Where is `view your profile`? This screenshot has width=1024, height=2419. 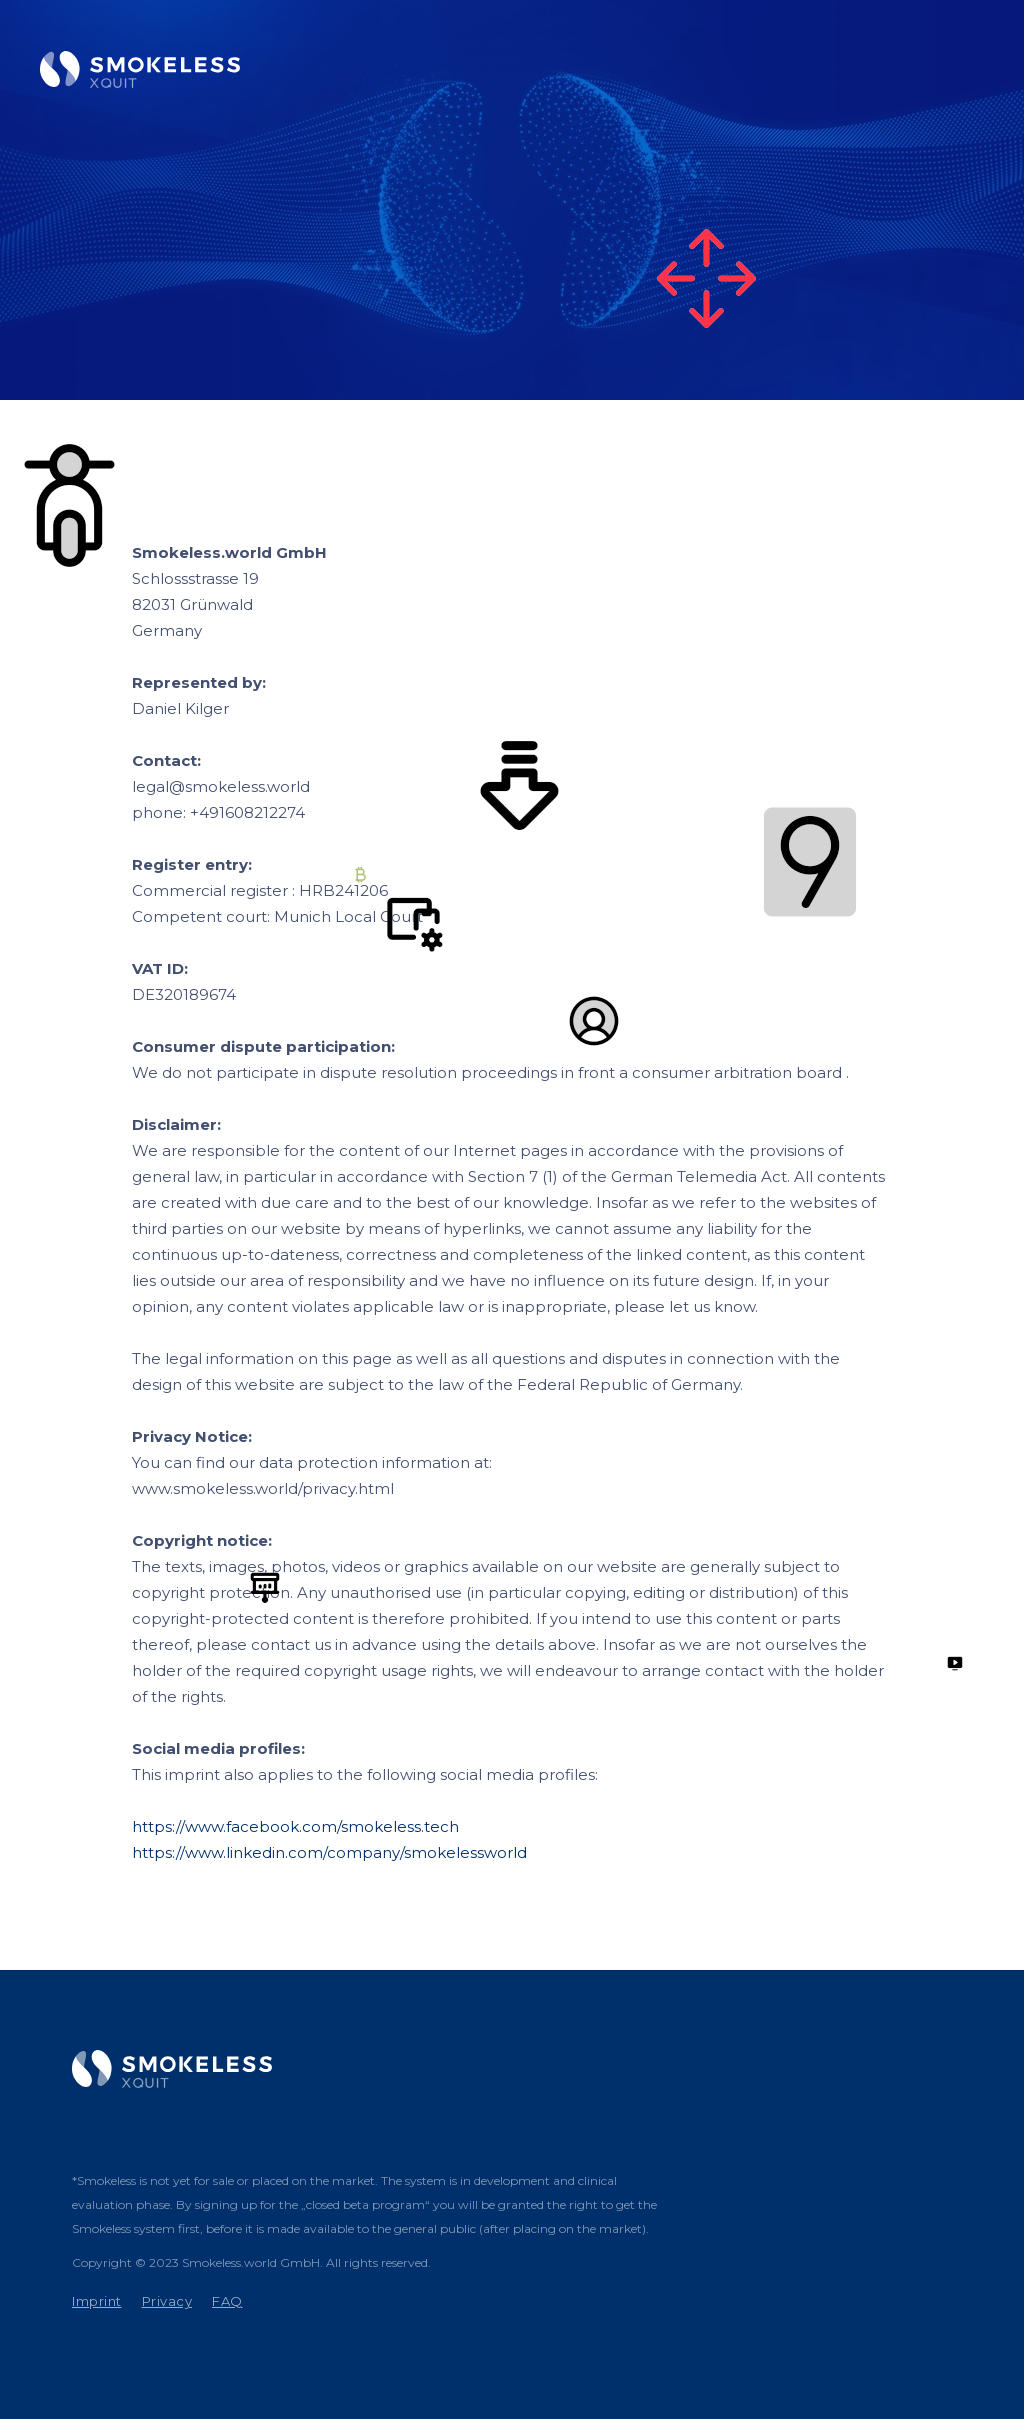
view your profile is located at coordinates (594, 1021).